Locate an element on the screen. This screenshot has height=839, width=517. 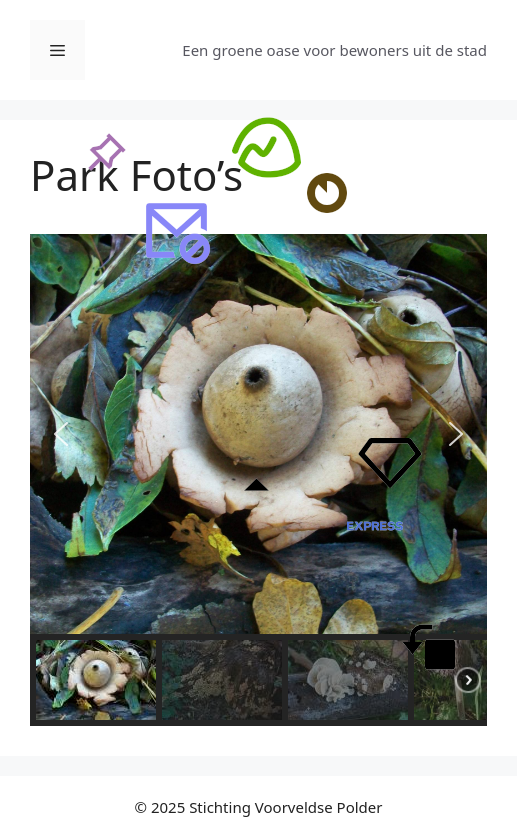
visit the Express clothing retailer website is located at coordinates (375, 526).